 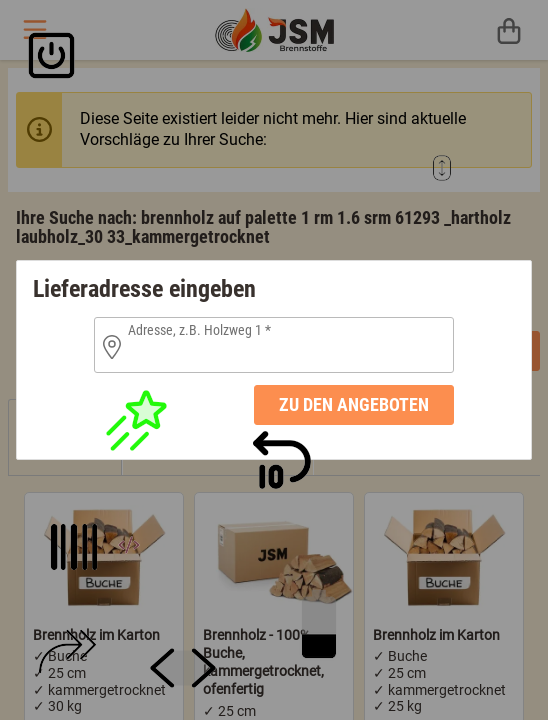 What do you see at coordinates (67, 651) in the screenshot?
I see `forward or share content multiple times` at bounding box center [67, 651].